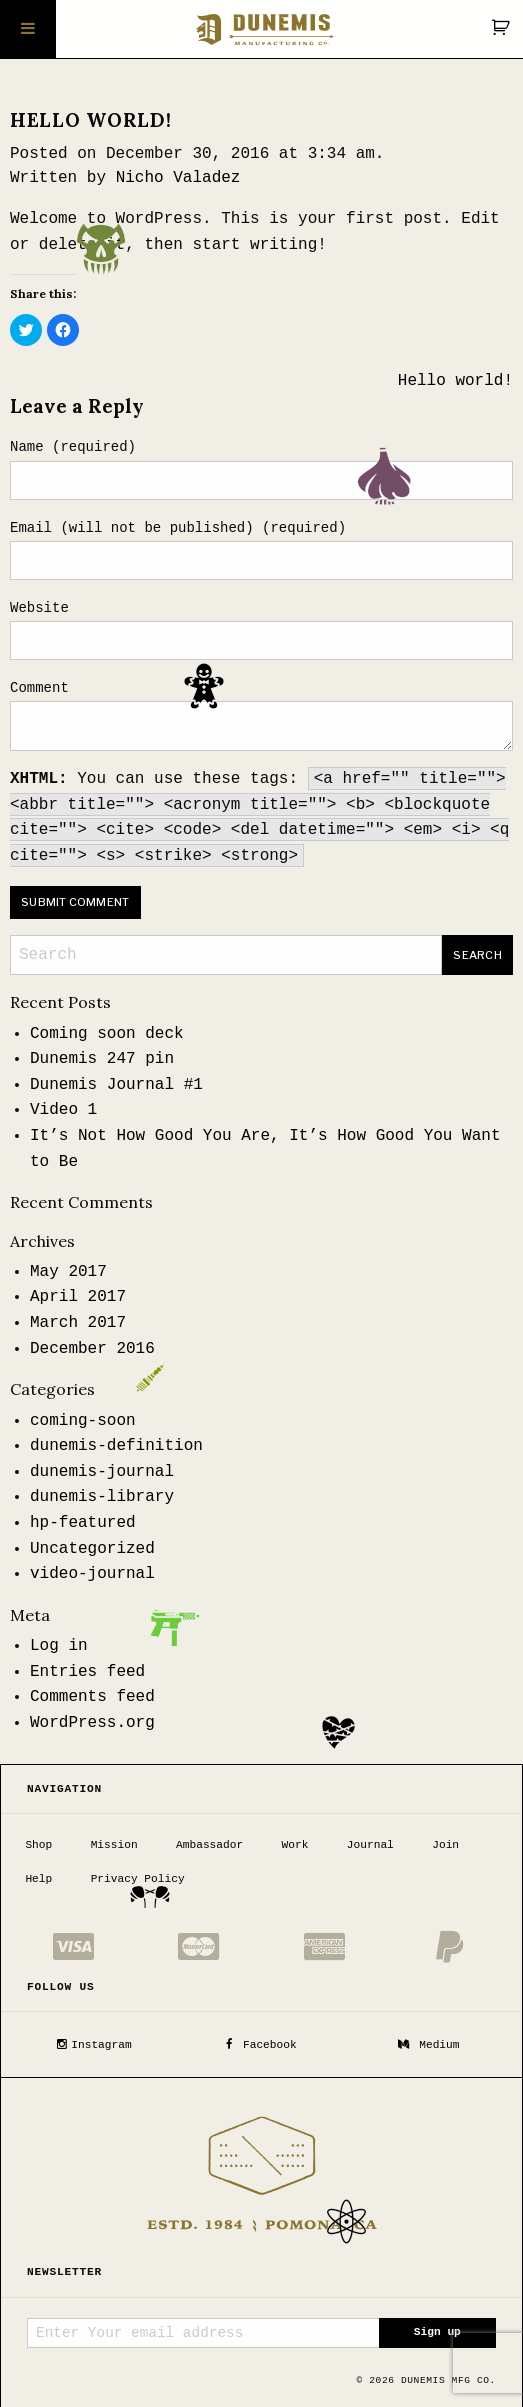 The width and height of the screenshot is (523, 2407). I want to click on indicates a monster or enemy character, so click(100, 247).